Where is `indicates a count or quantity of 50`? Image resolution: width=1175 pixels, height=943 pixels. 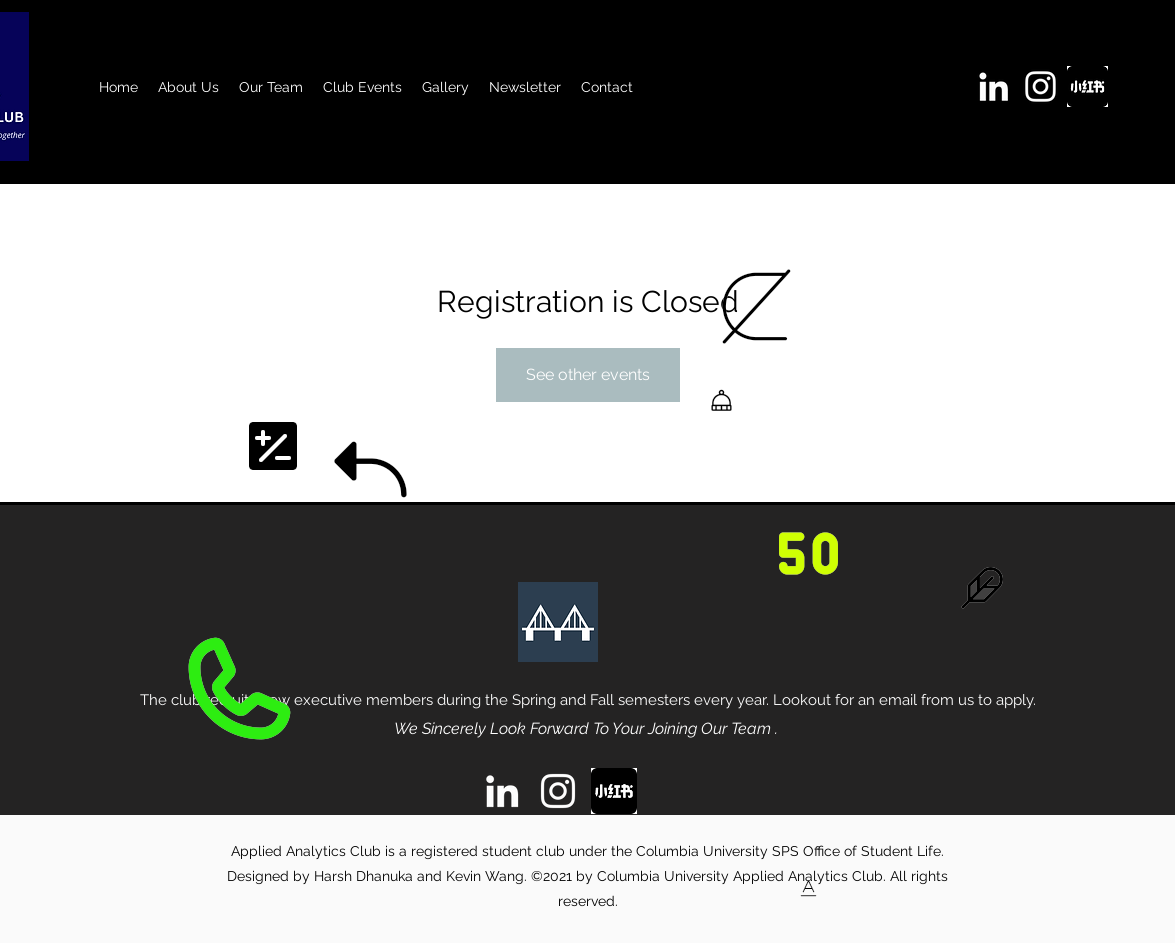 indicates a count or quantity of 50 is located at coordinates (808, 553).